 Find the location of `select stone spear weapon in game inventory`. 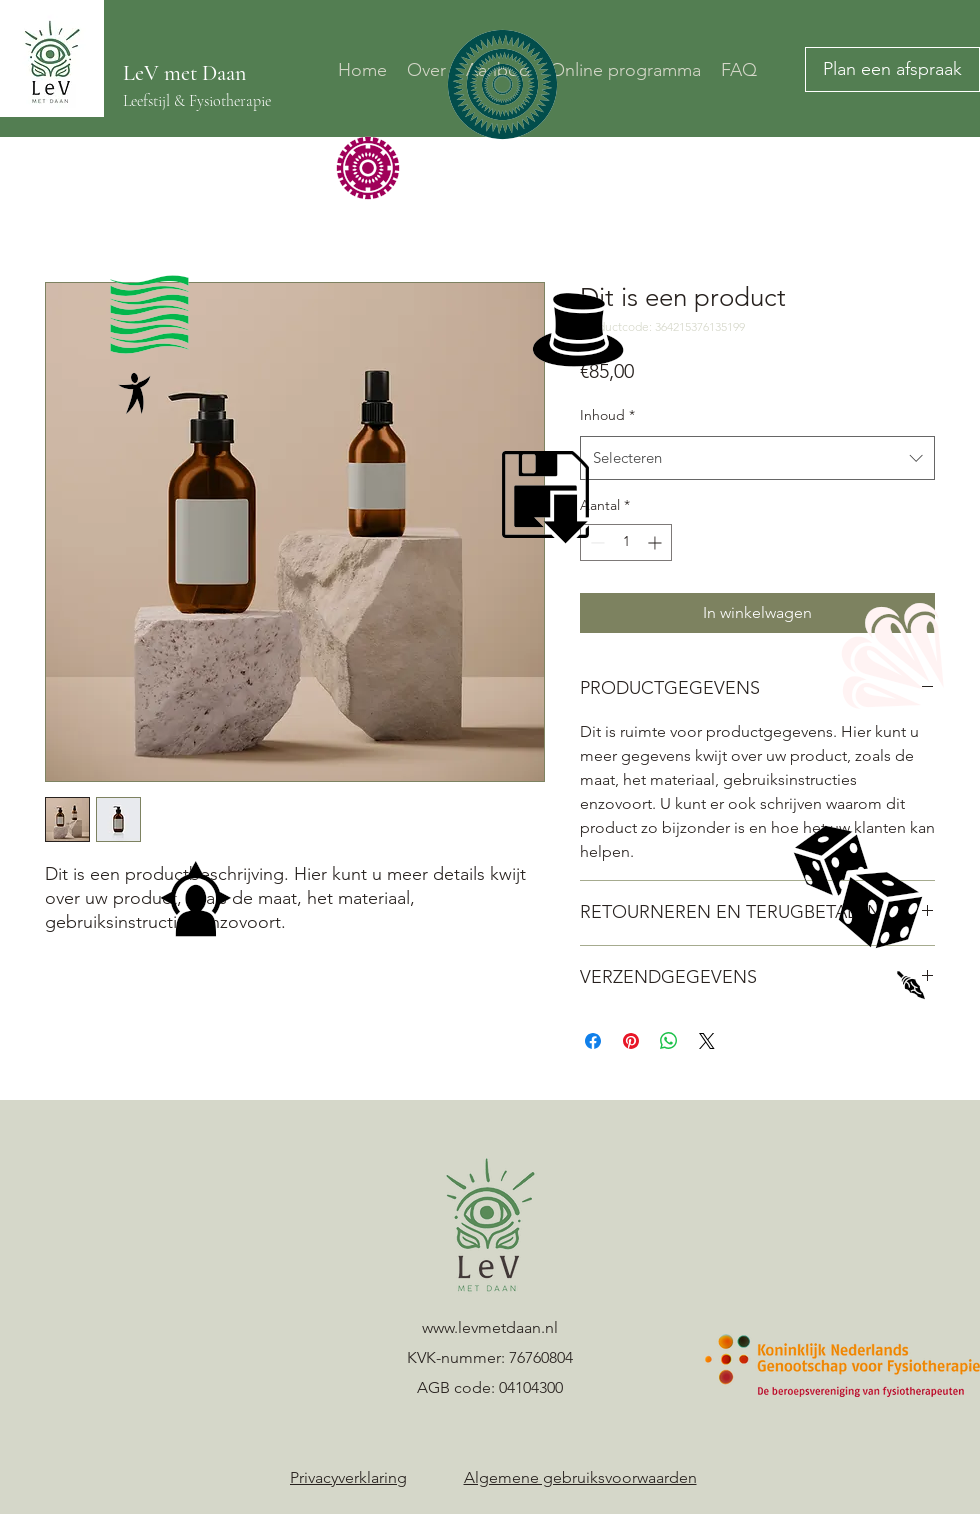

select stone spear weapon in game inventory is located at coordinates (911, 985).